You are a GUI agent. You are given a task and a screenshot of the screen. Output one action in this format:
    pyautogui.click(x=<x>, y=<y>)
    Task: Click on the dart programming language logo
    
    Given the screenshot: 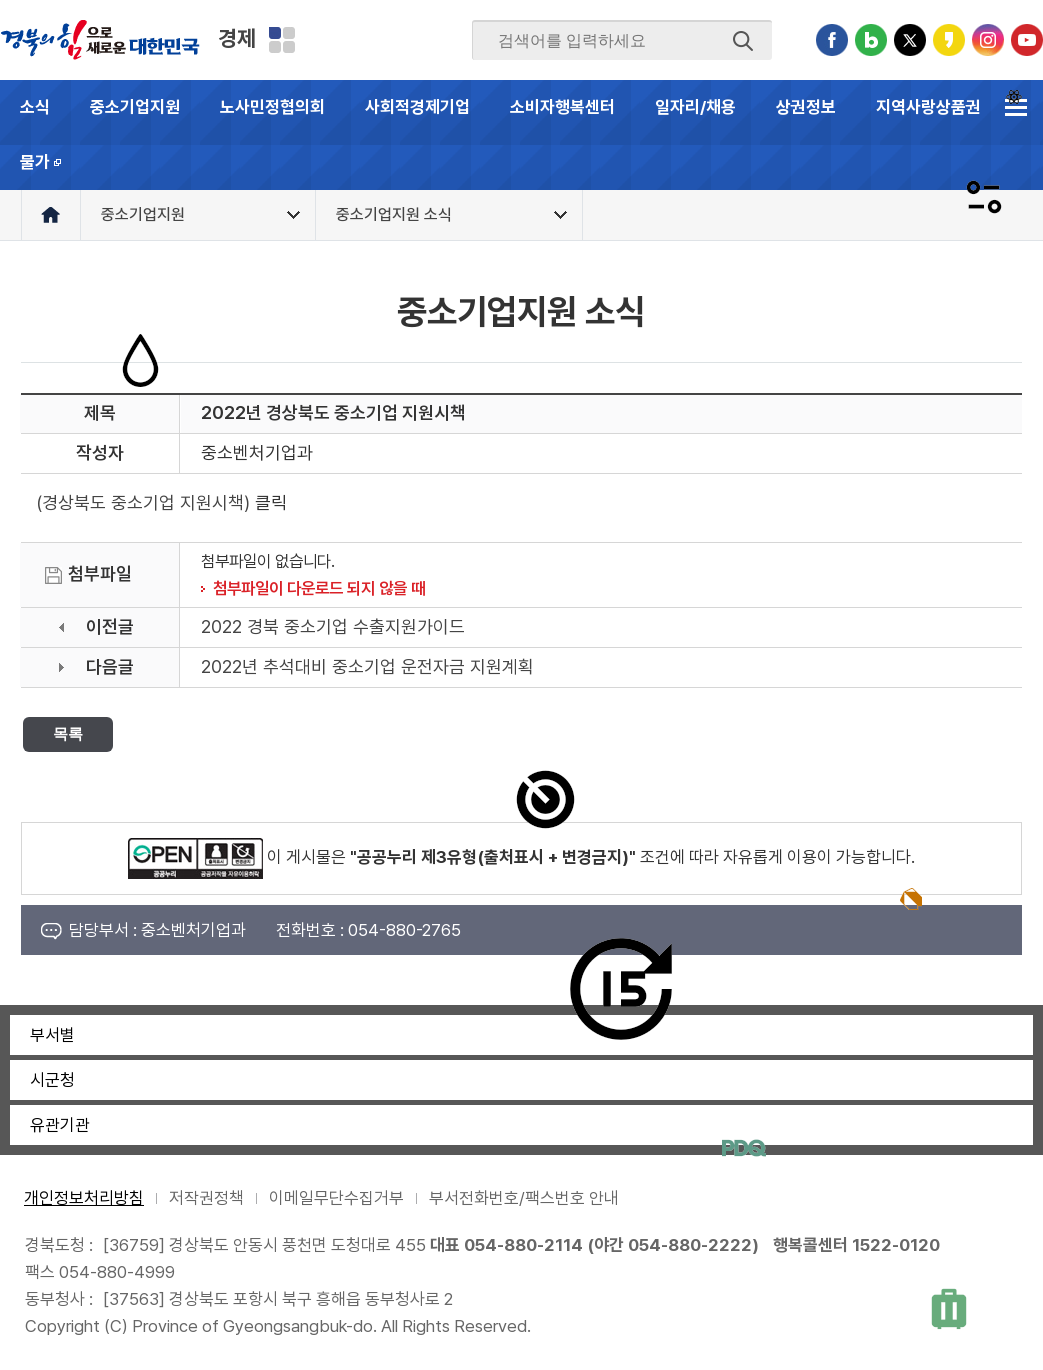 What is the action you would take?
    pyautogui.click(x=911, y=899)
    